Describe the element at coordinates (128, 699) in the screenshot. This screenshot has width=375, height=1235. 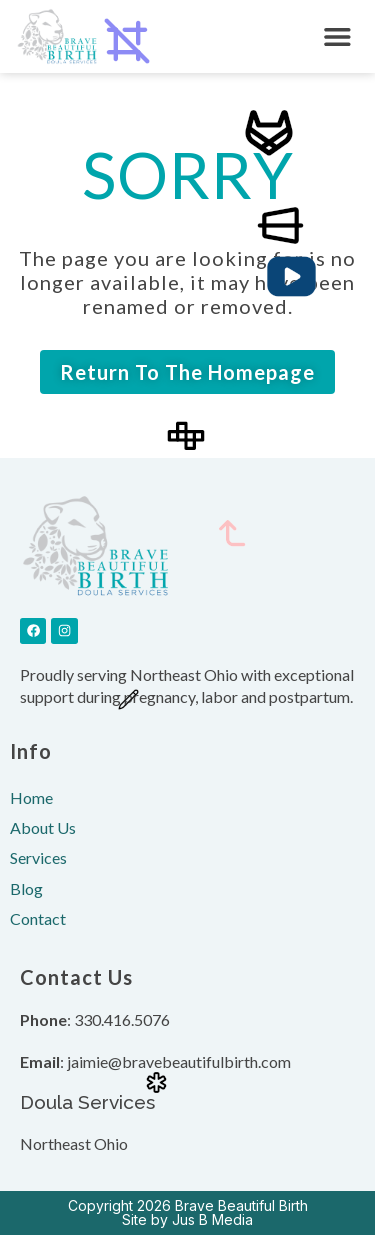
I see `edit content or text` at that location.